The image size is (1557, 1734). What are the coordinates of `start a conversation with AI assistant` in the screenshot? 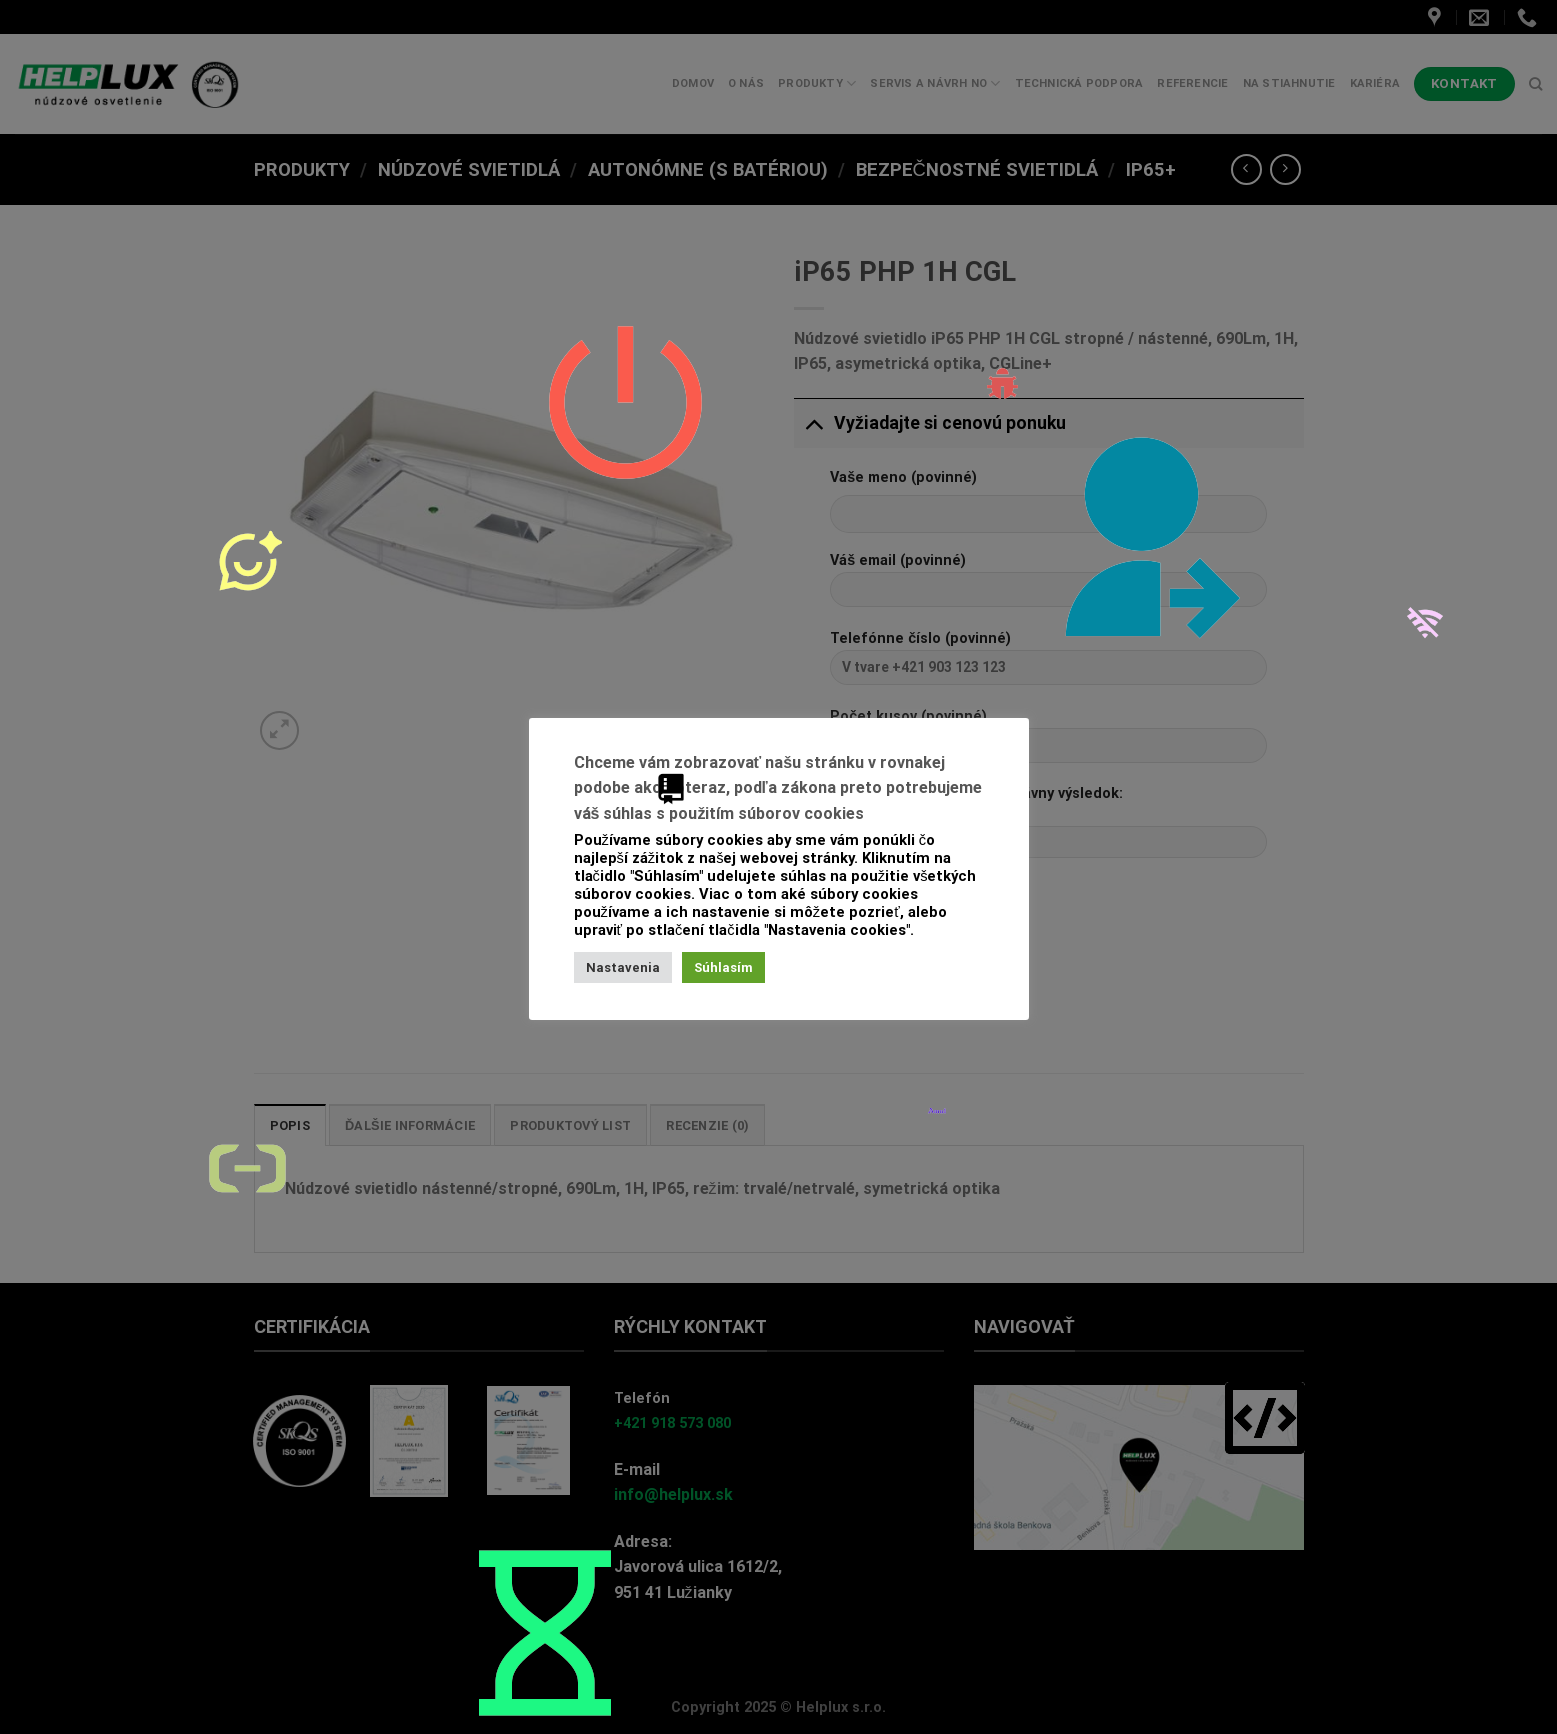 It's located at (248, 562).